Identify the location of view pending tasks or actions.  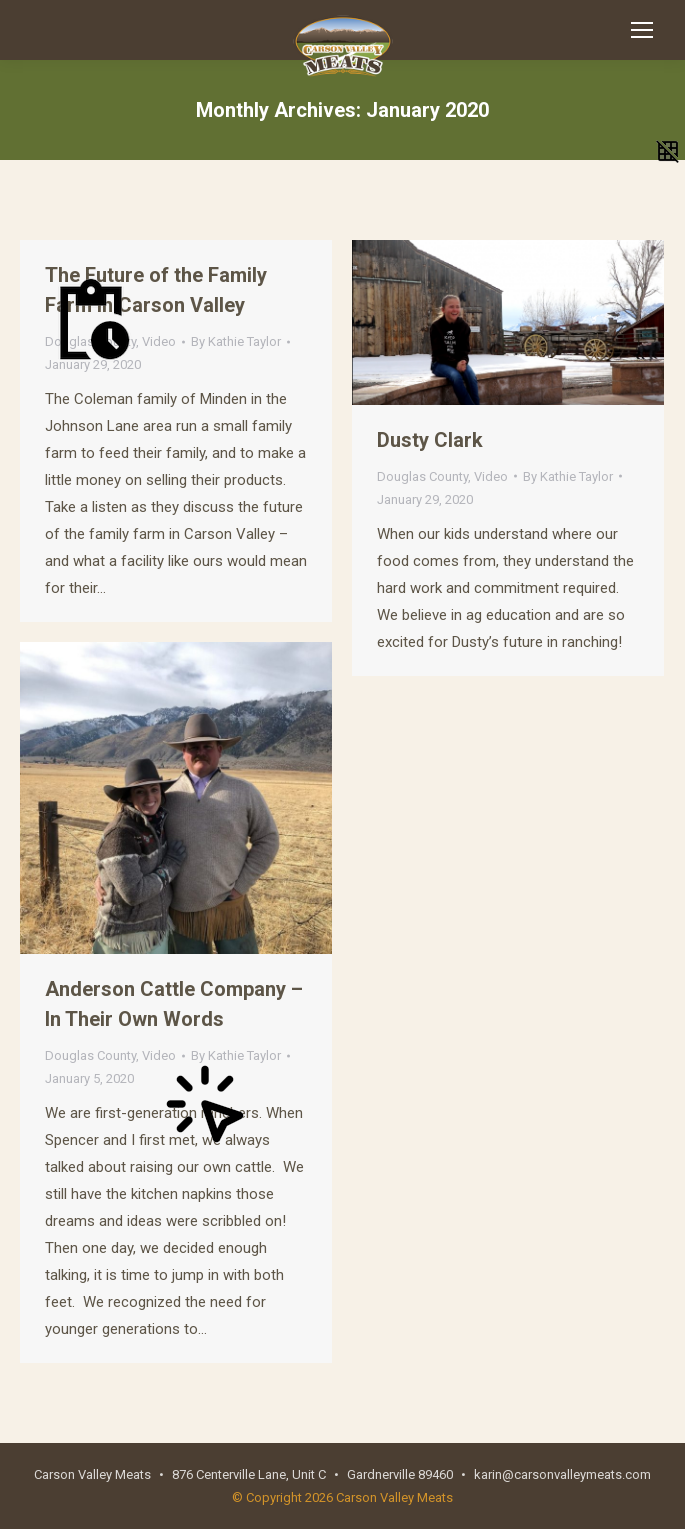
(91, 321).